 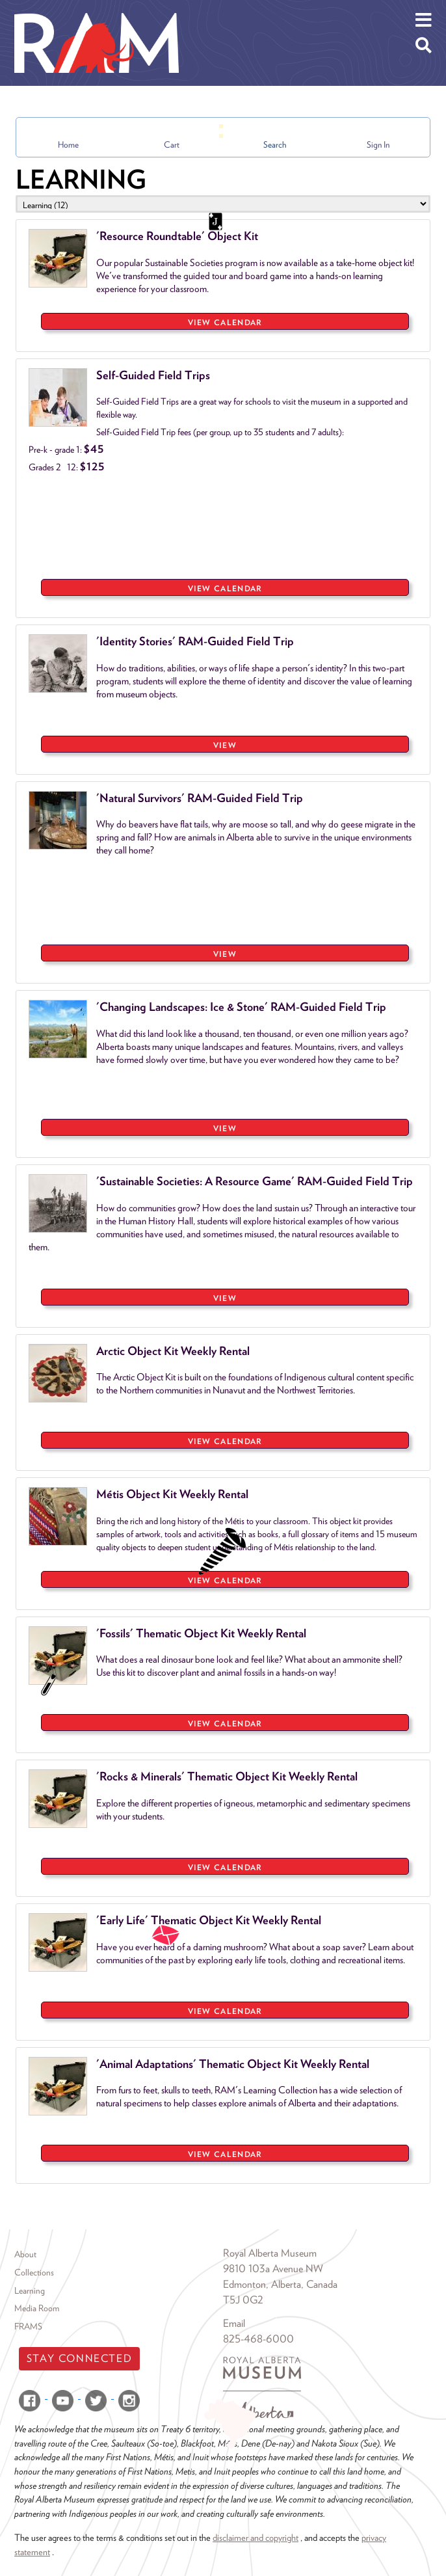 I want to click on select brazil as your country or region, so click(x=230, y=2424).